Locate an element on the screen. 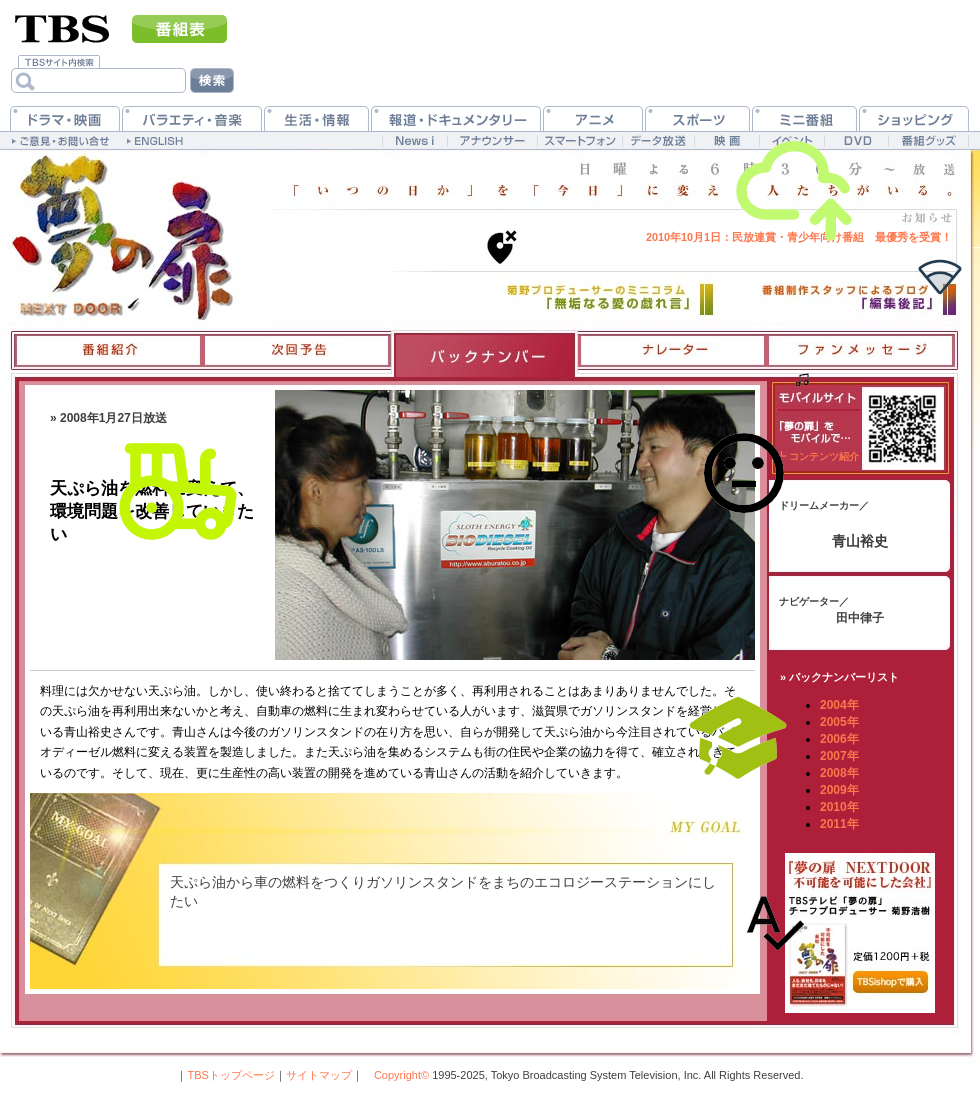 Image resolution: width=980 pixels, height=1093 pixels. upload file to cloud storage is located at coordinates (794, 183).